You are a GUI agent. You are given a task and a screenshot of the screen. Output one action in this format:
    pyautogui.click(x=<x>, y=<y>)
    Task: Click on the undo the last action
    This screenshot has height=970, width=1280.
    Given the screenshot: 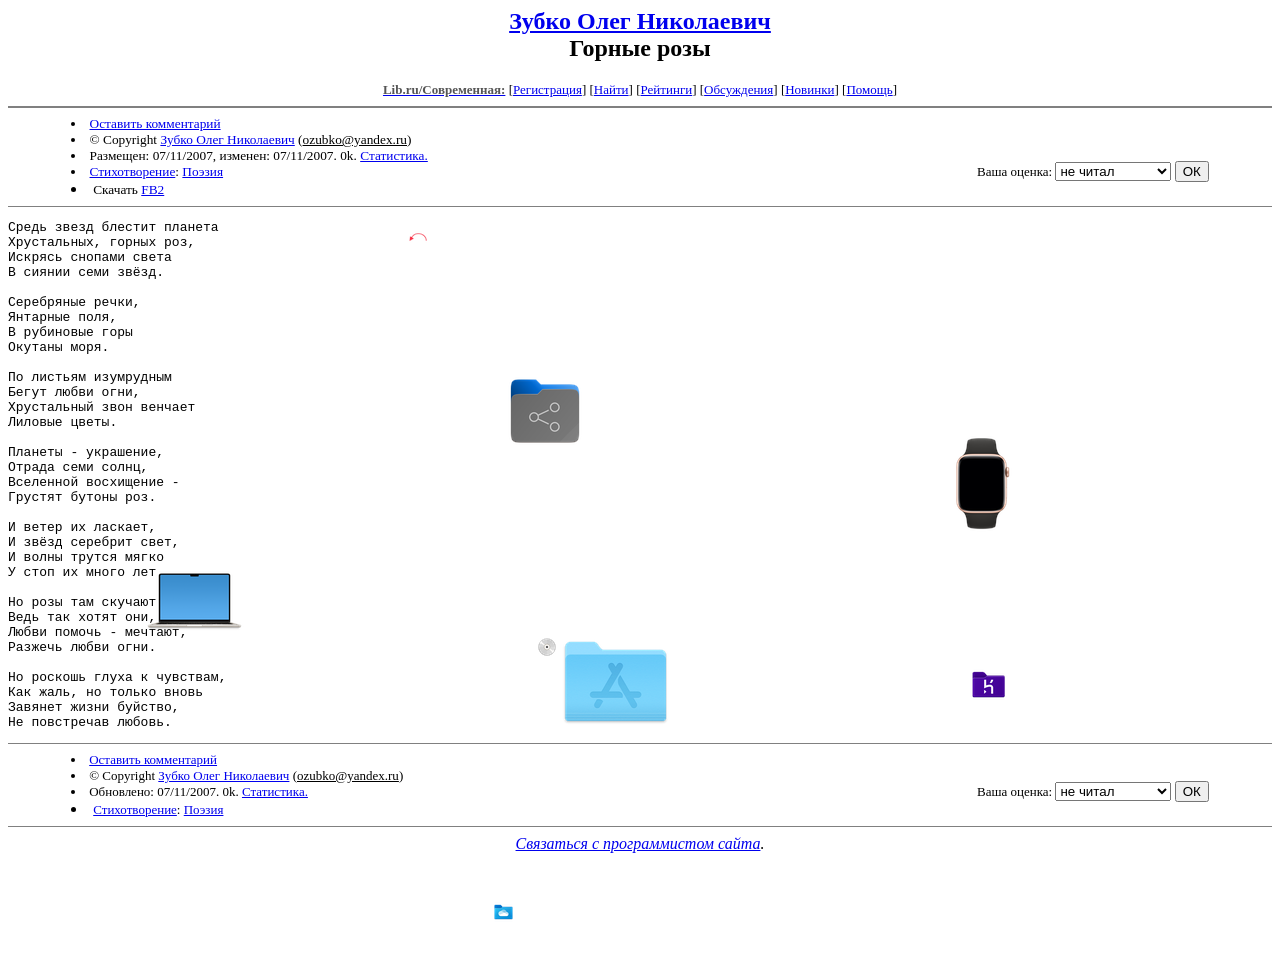 What is the action you would take?
    pyautogui.click(x=418, y=237)
    